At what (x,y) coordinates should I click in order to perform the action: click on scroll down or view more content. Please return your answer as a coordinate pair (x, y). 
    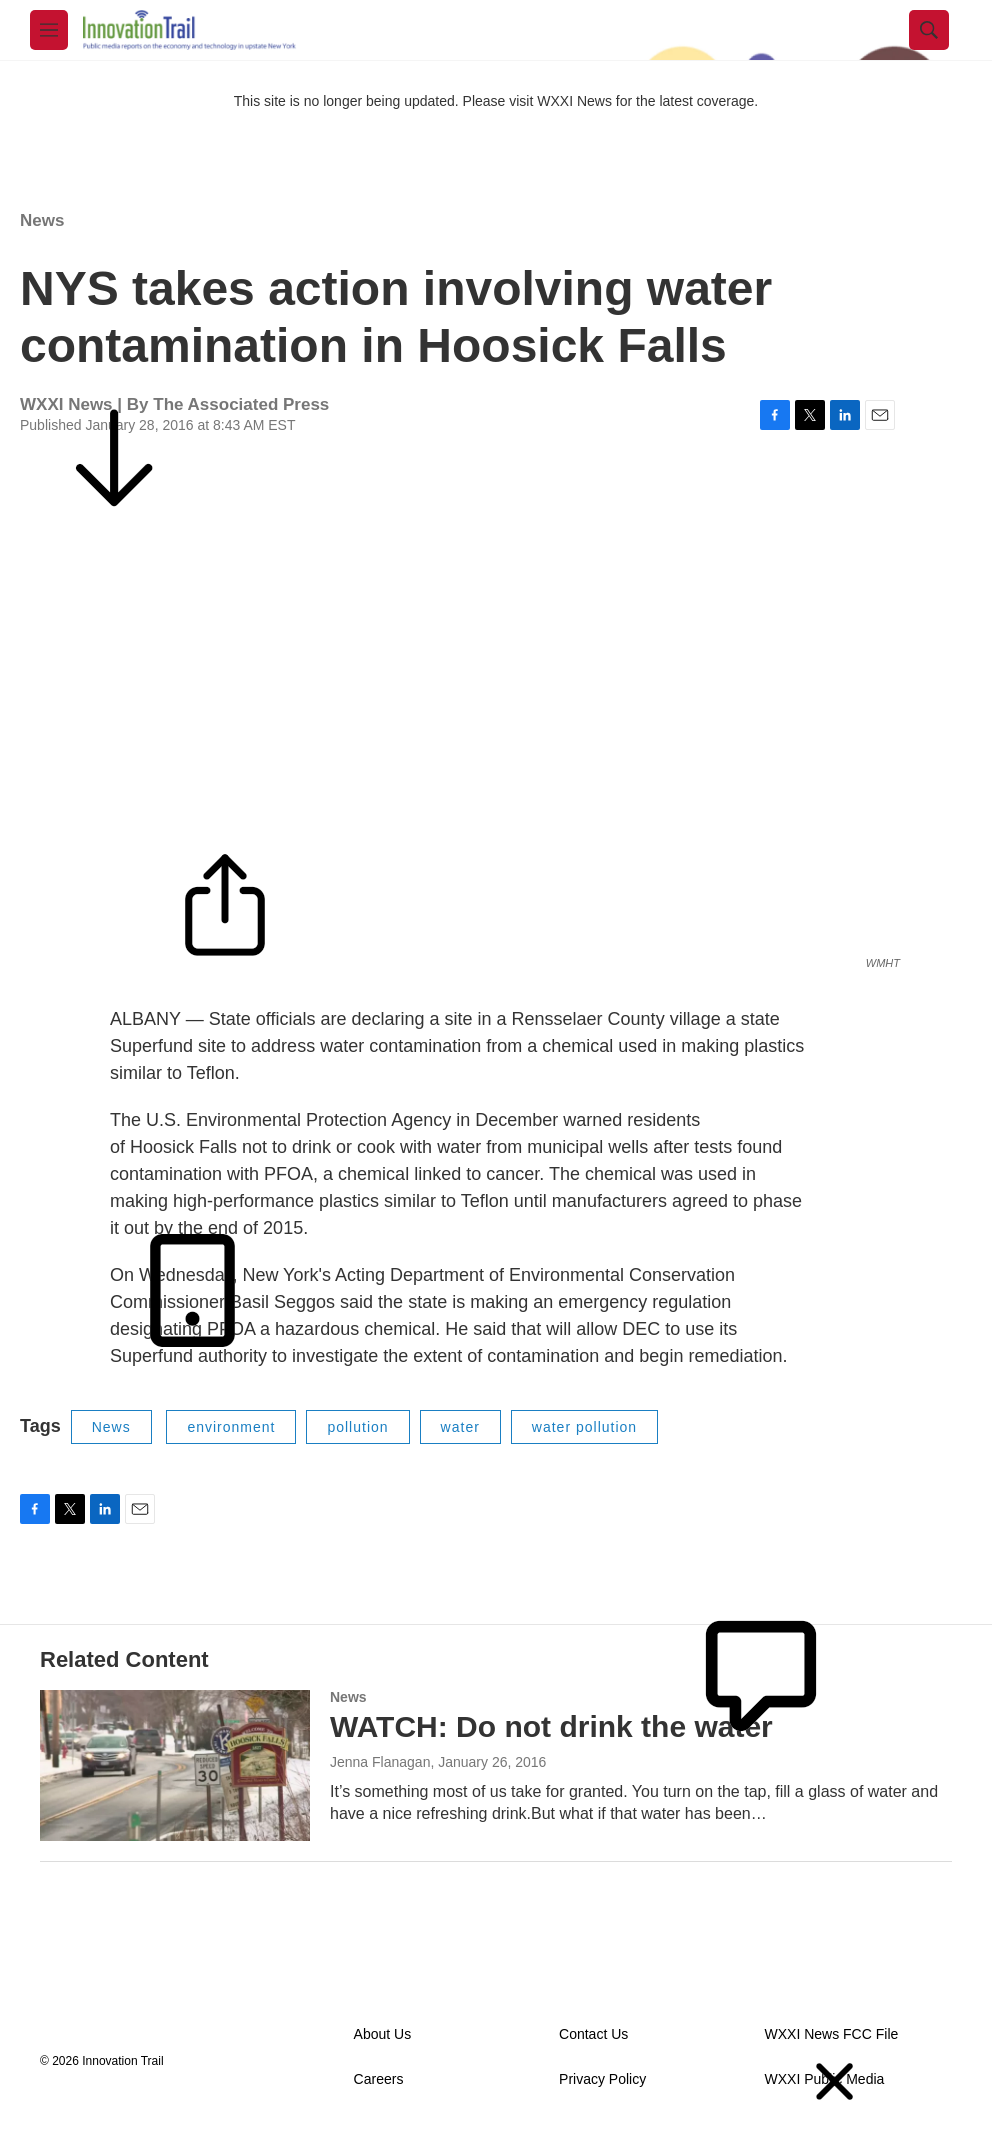
    Looking at the image, I should click on (115, 458).